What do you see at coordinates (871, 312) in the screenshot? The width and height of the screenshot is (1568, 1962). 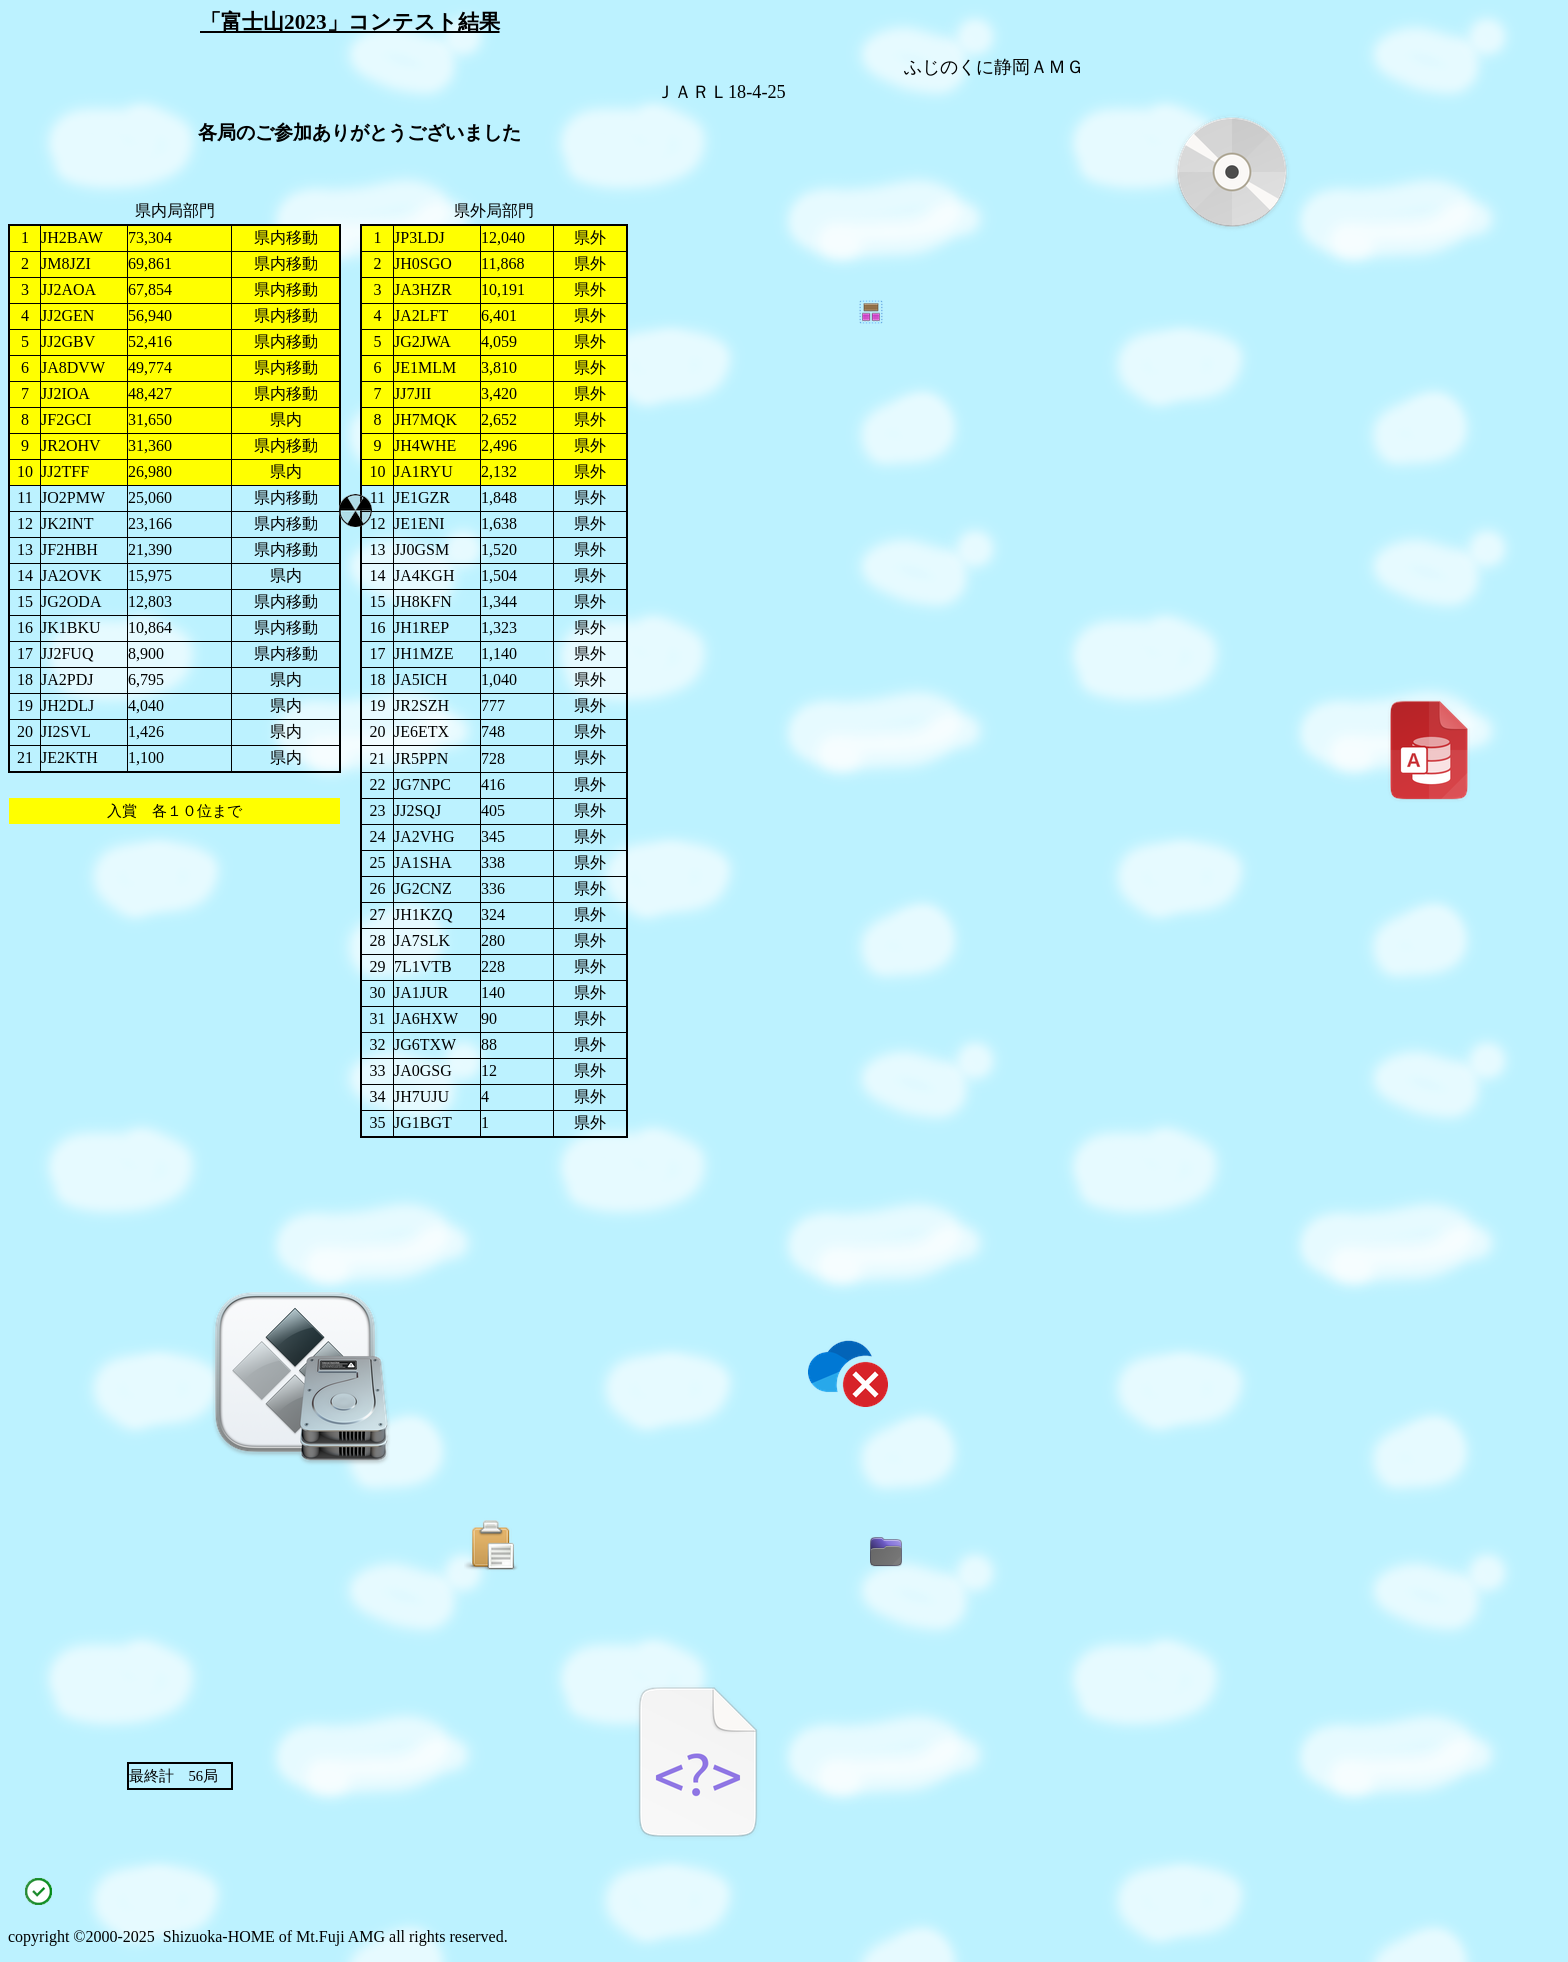 I see `select all items in the current view` at bounding box center [871, 312].